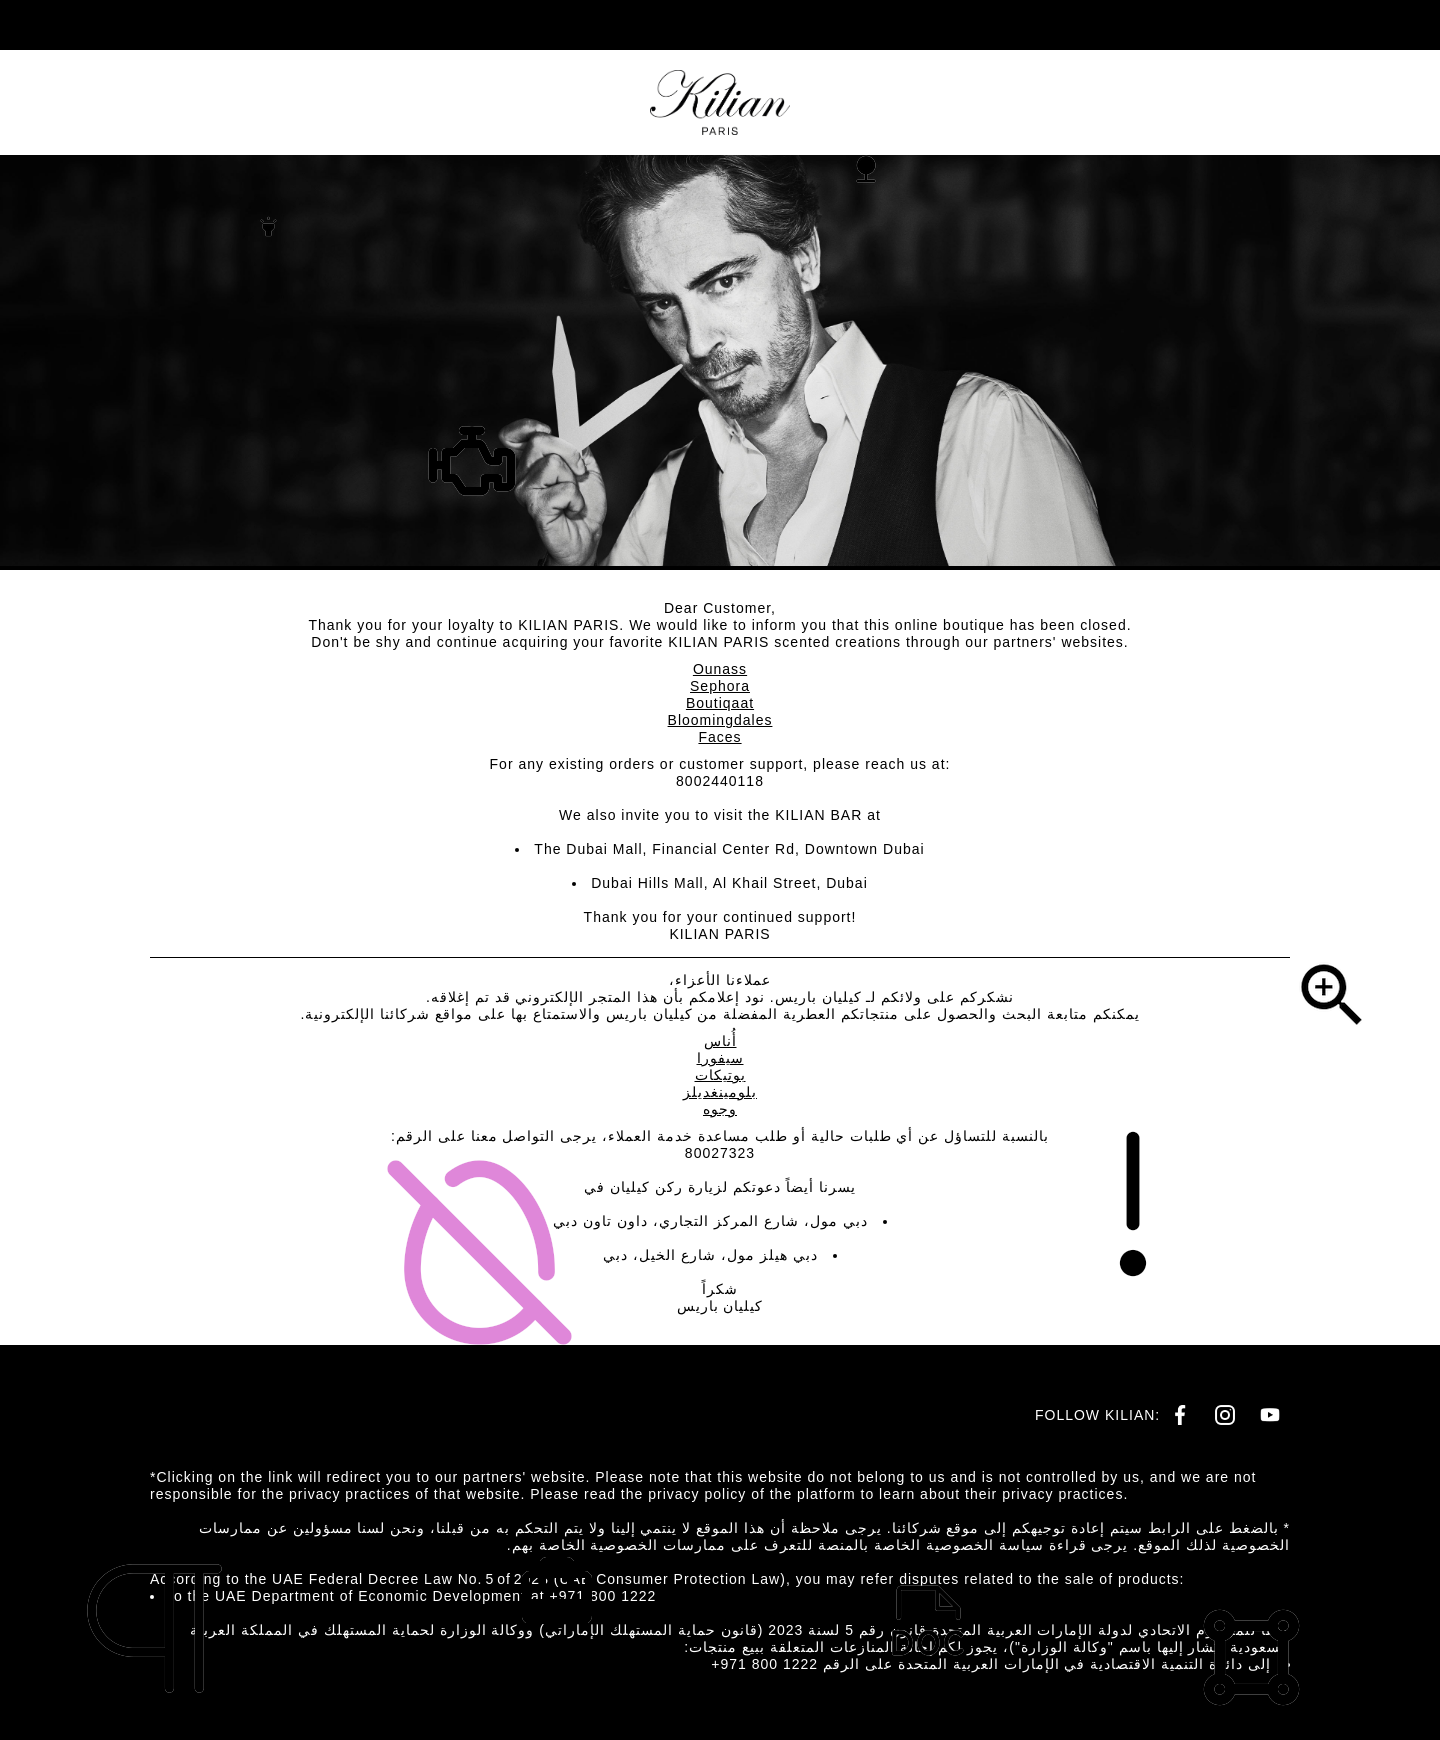 This screenshot has width=1440, height=1740. What do you see at coordinates (1133, 1204) in the screenshot?
I see `indicates an alert or warning that requires attention` at bounding box center [1133, 1204].